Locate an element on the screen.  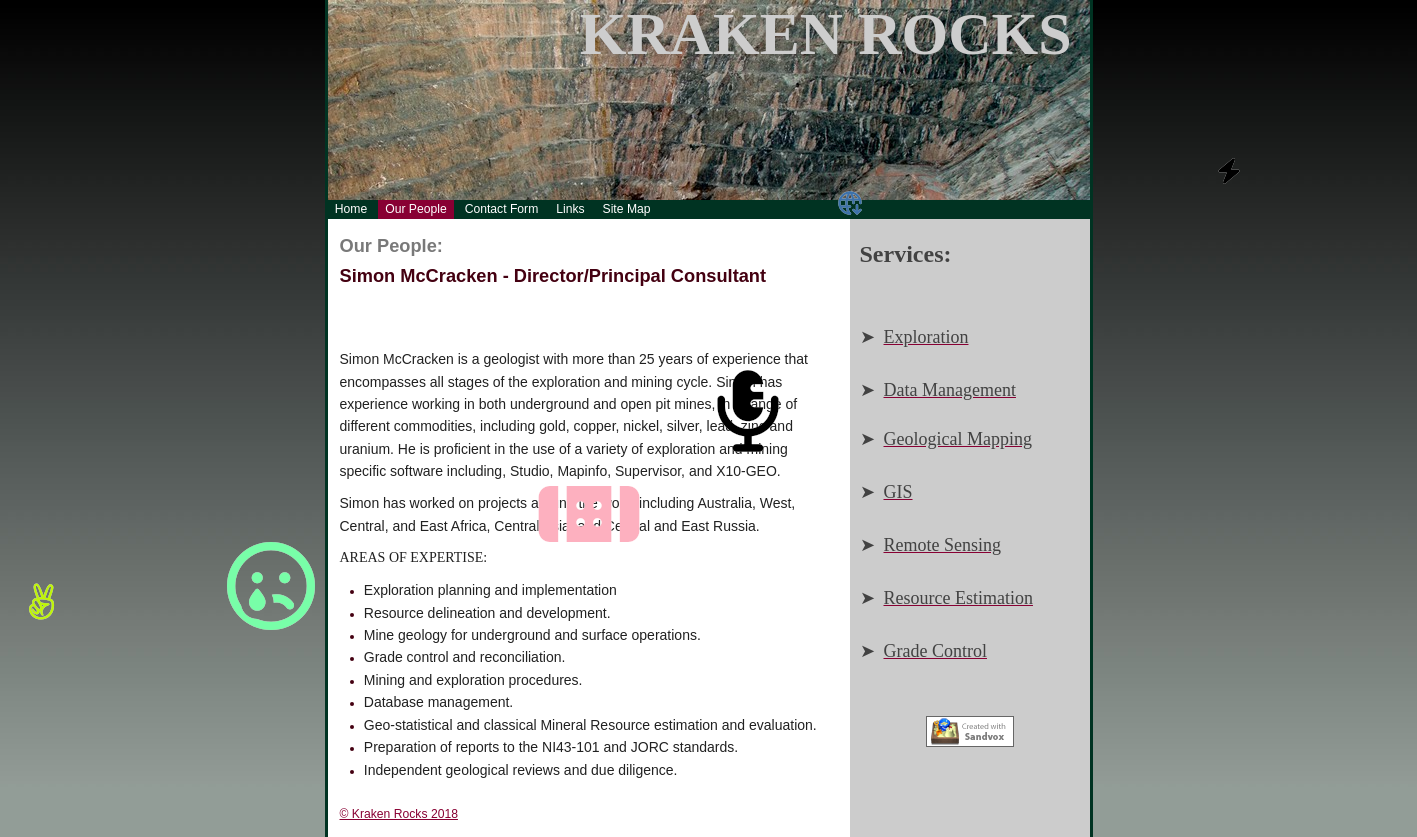
tap to record audio or voice message is located at coordinates (748, 411).